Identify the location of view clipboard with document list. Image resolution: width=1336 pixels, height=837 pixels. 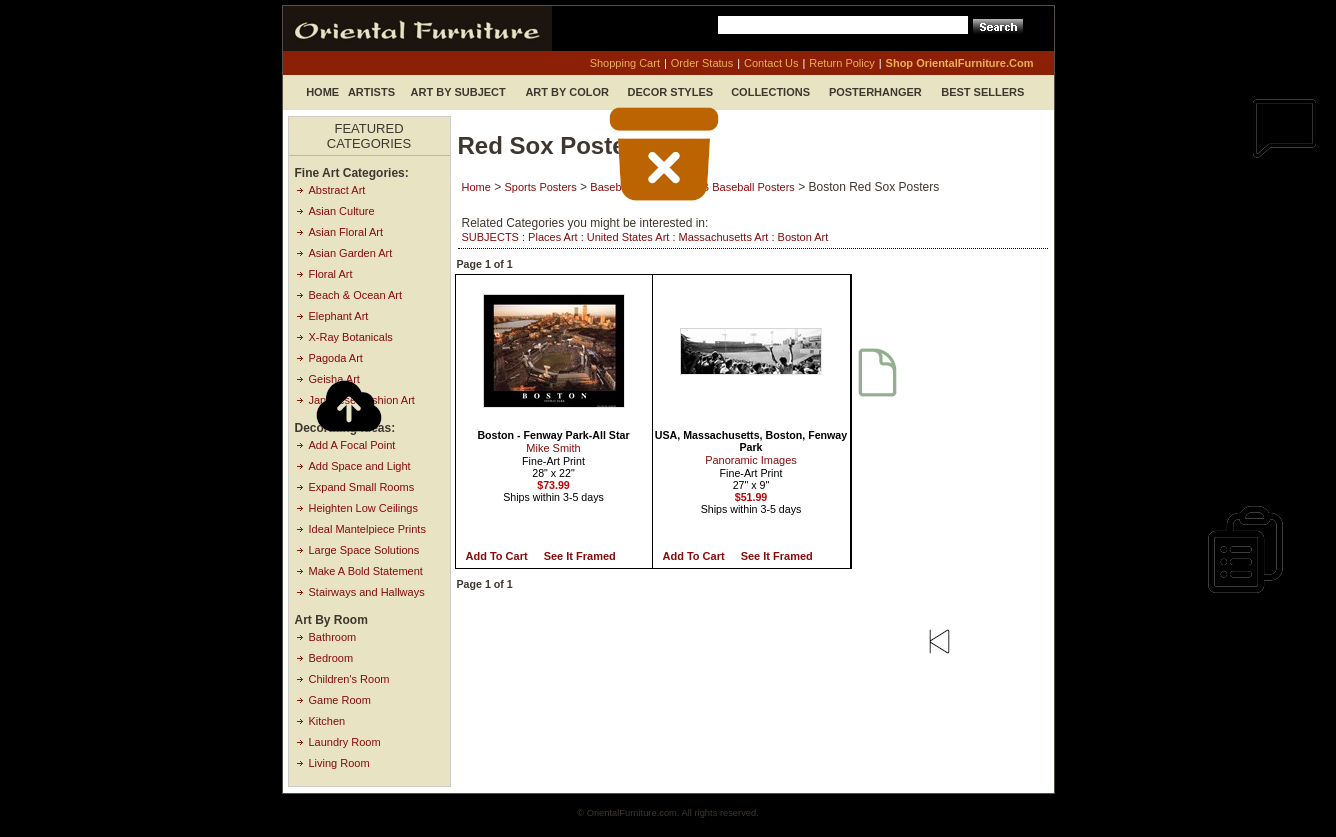
(1245, 549).